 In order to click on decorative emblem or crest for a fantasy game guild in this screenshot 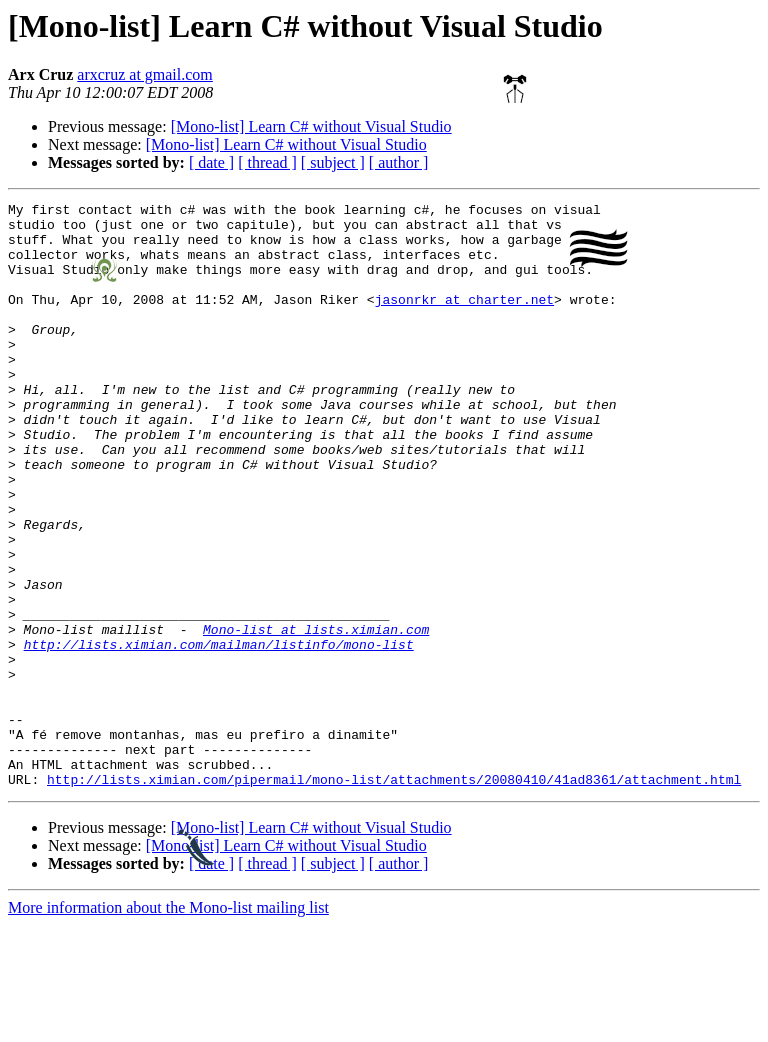, I will do `click(104, 269)`.